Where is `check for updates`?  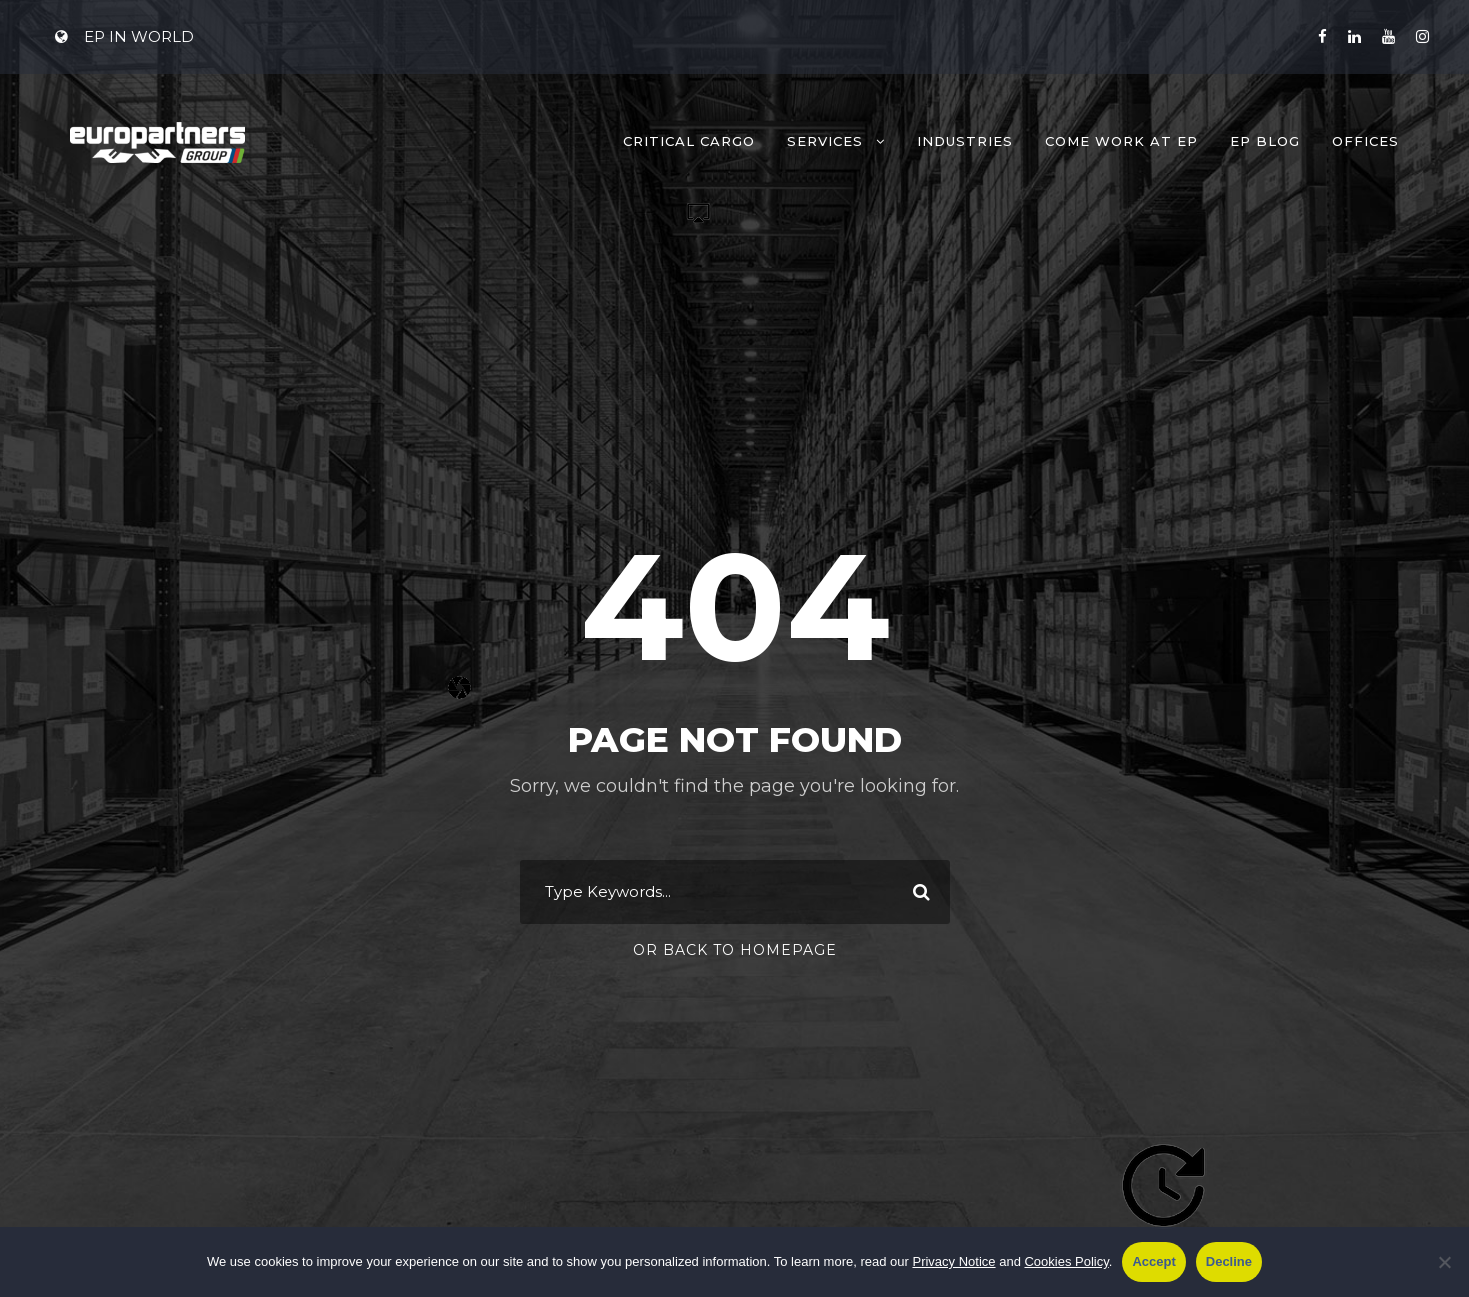
check for updates is located at coordinates (1163, 1185).